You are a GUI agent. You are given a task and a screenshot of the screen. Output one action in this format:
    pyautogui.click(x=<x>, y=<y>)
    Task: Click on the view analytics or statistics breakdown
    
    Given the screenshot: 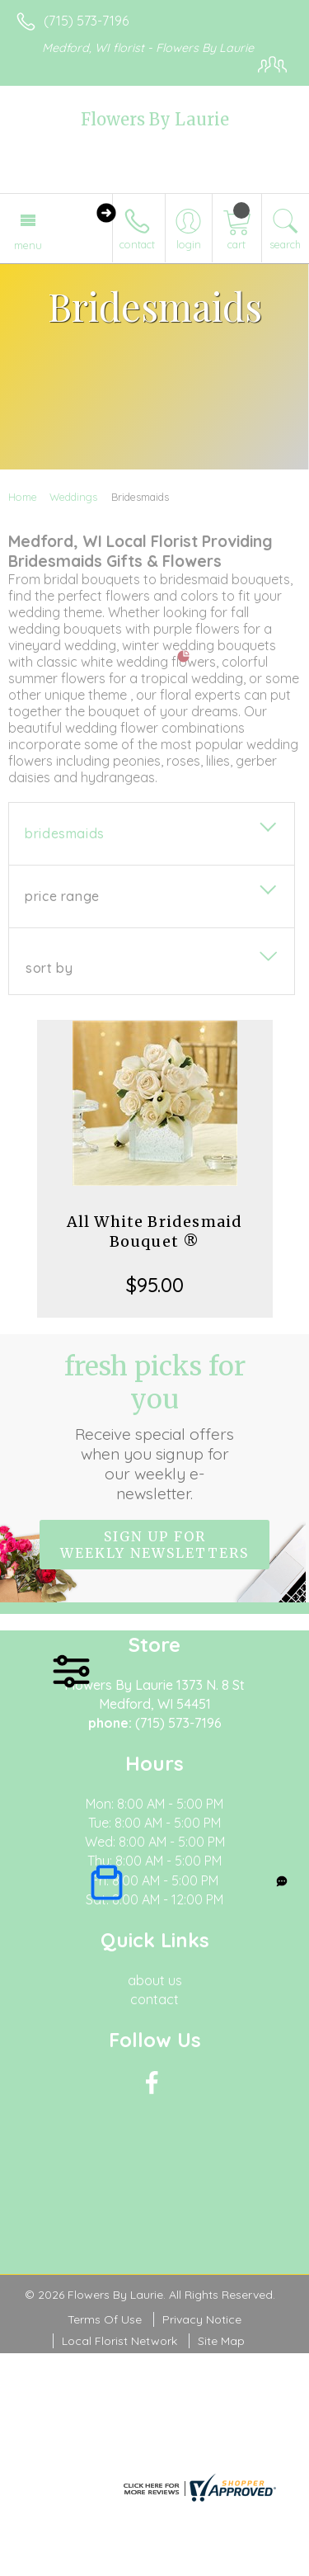 What is the action you would take?
    pyautogui.click(x=183, y=656)
    